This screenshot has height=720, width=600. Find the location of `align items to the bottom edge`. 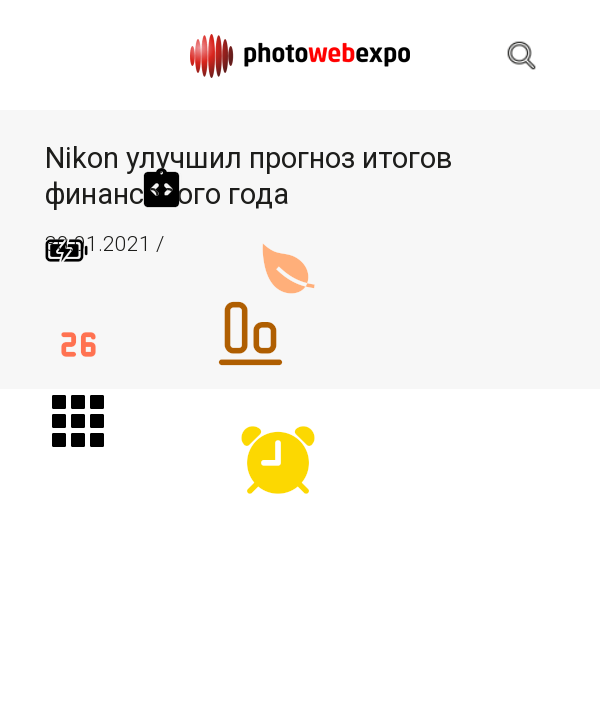

align items to the bottom edge is located at coordinates (250, 333).